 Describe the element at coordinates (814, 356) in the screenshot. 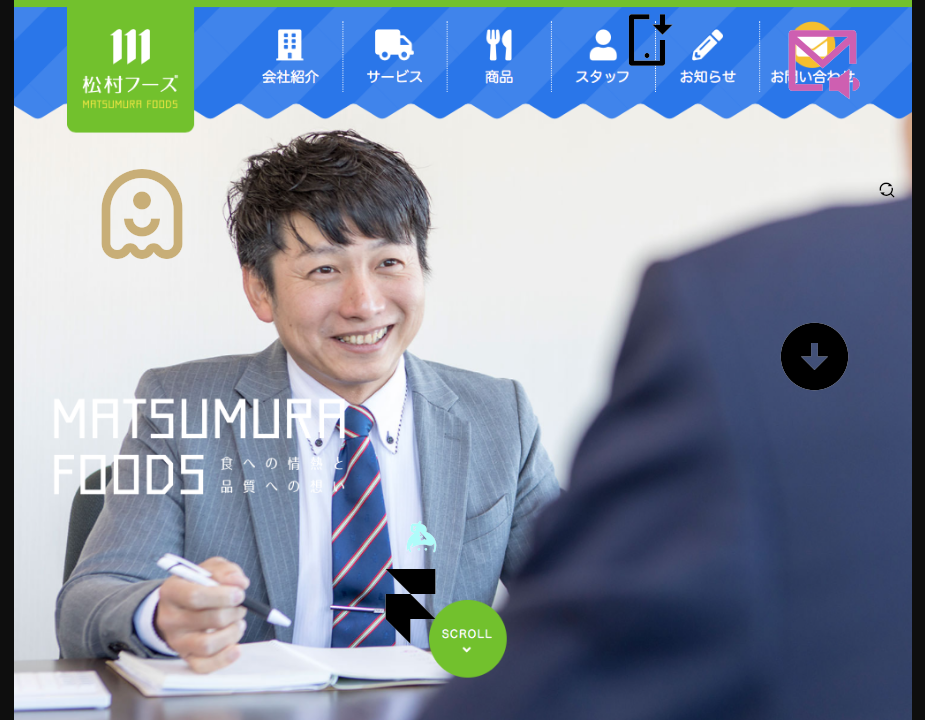

I see `download file or content` at that location.